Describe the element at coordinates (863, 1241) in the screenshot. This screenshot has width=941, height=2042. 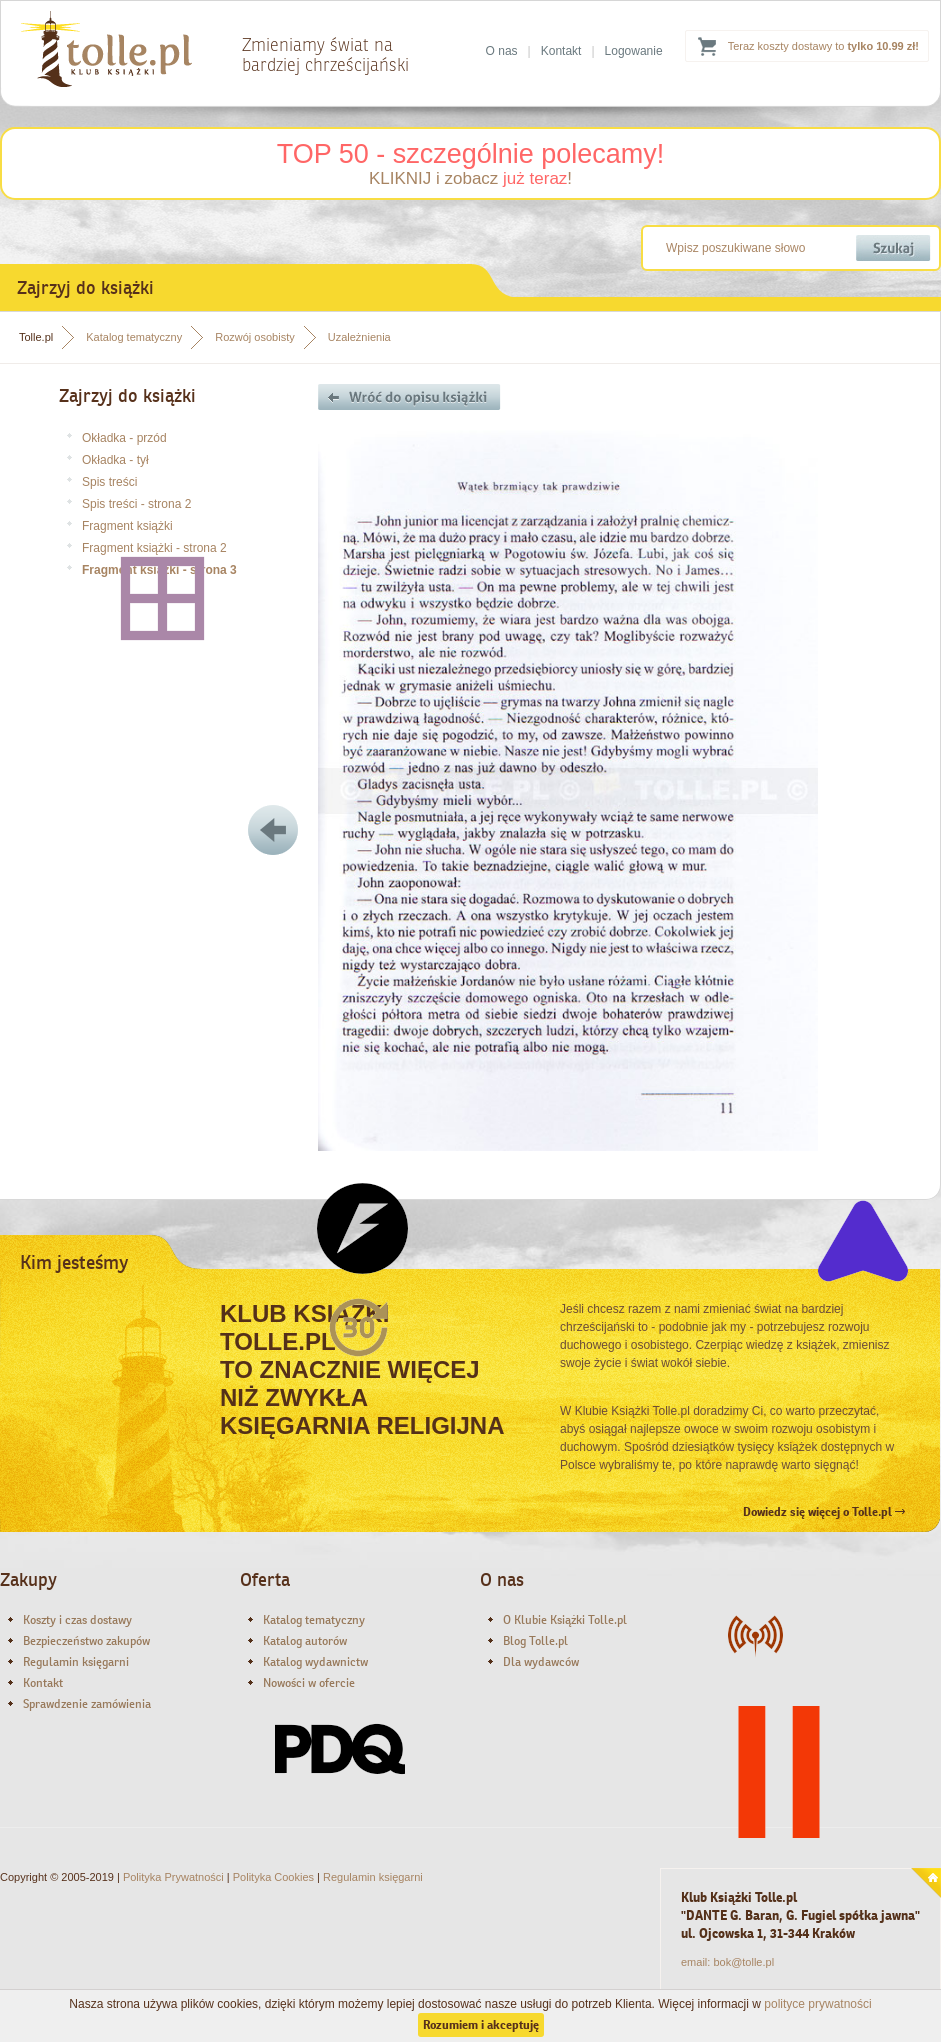
I see `spaceship brand logo` at that location.